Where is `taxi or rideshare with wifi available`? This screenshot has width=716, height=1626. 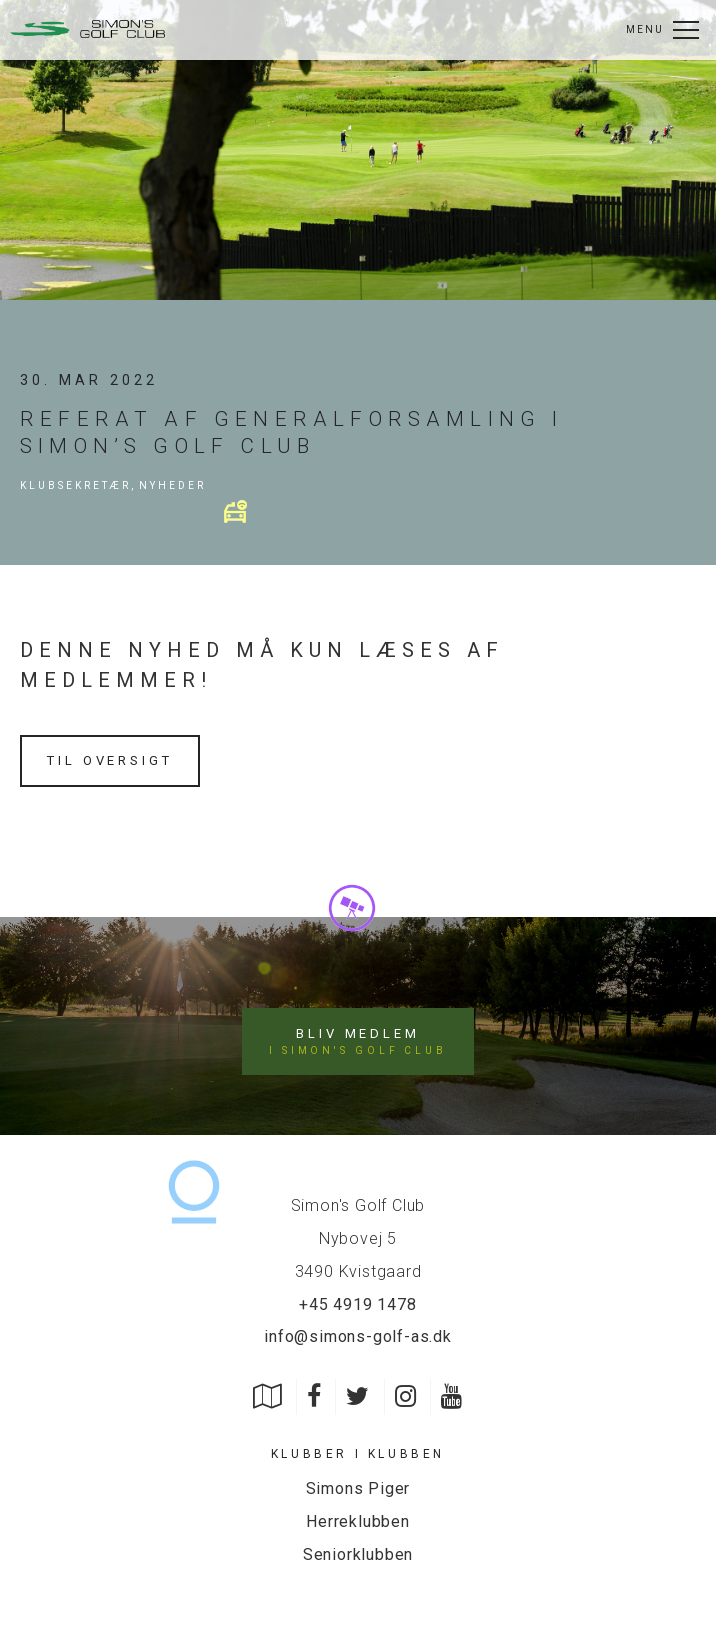
taxi or rideshare with wifi available is located at coordinates (235, 512).